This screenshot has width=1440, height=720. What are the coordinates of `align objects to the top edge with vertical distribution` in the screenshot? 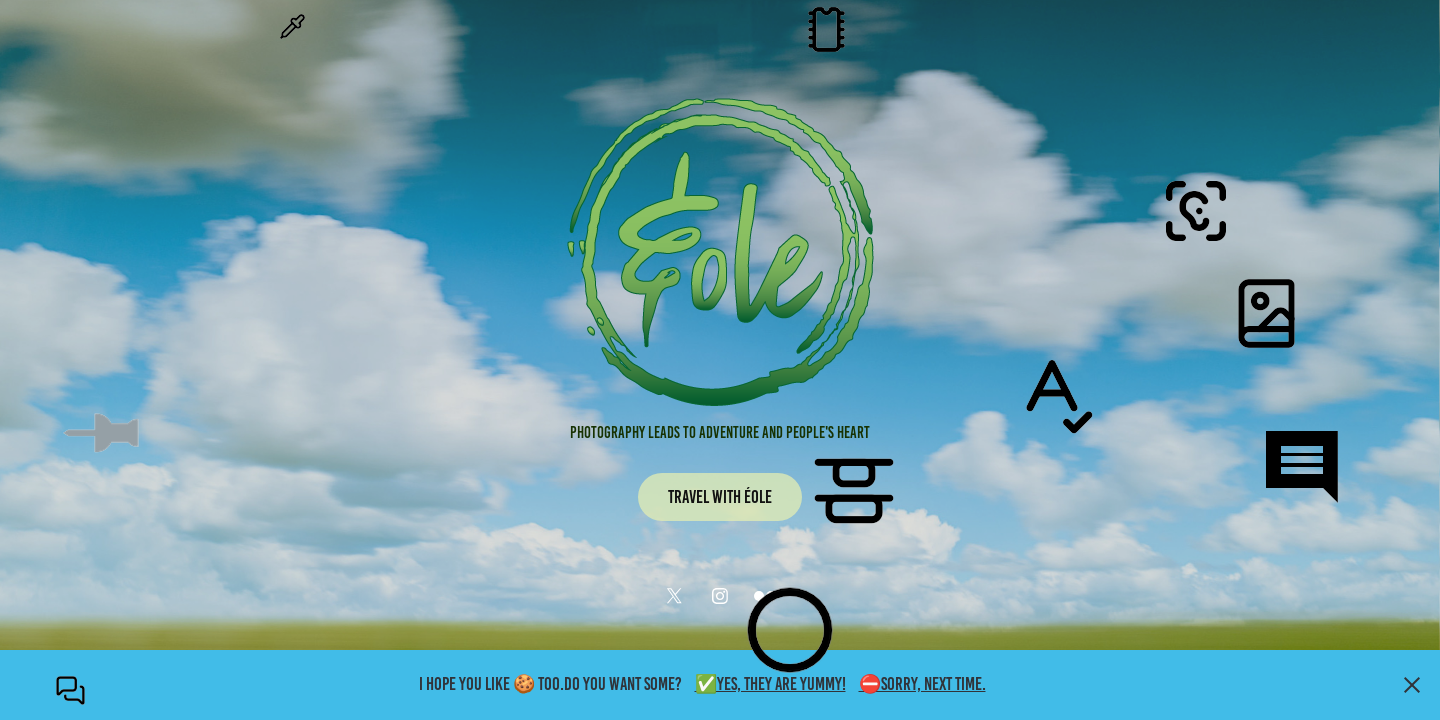 It's located at (854, 491).